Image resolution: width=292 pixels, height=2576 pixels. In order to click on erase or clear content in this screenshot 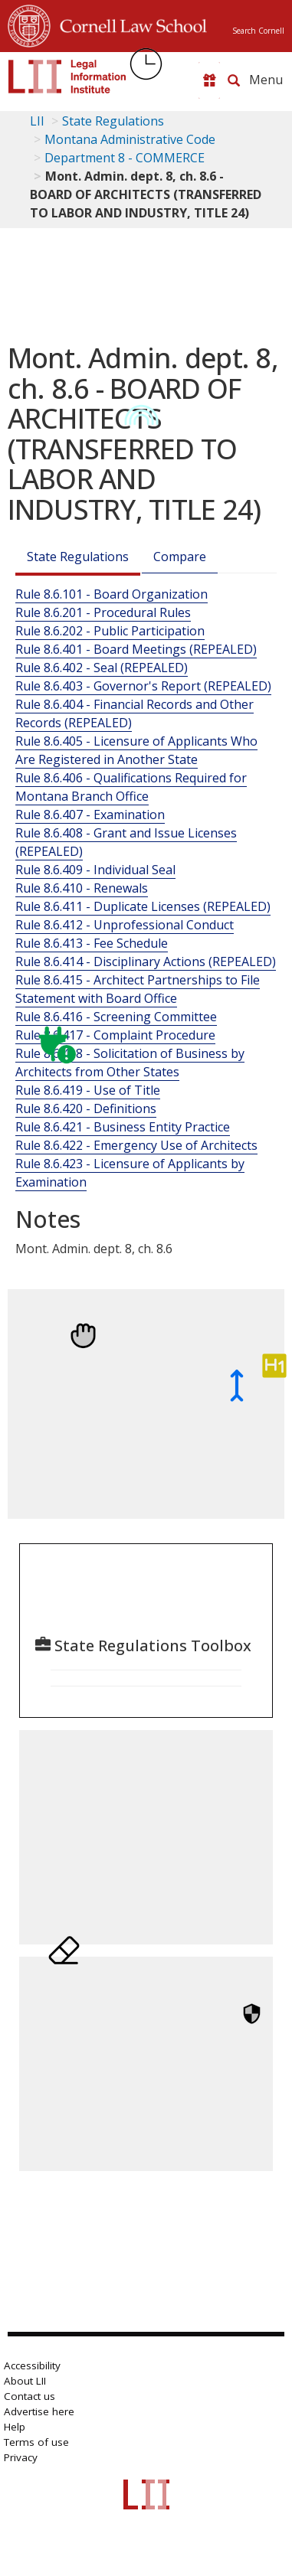, I will do `click(64, 1950)`.